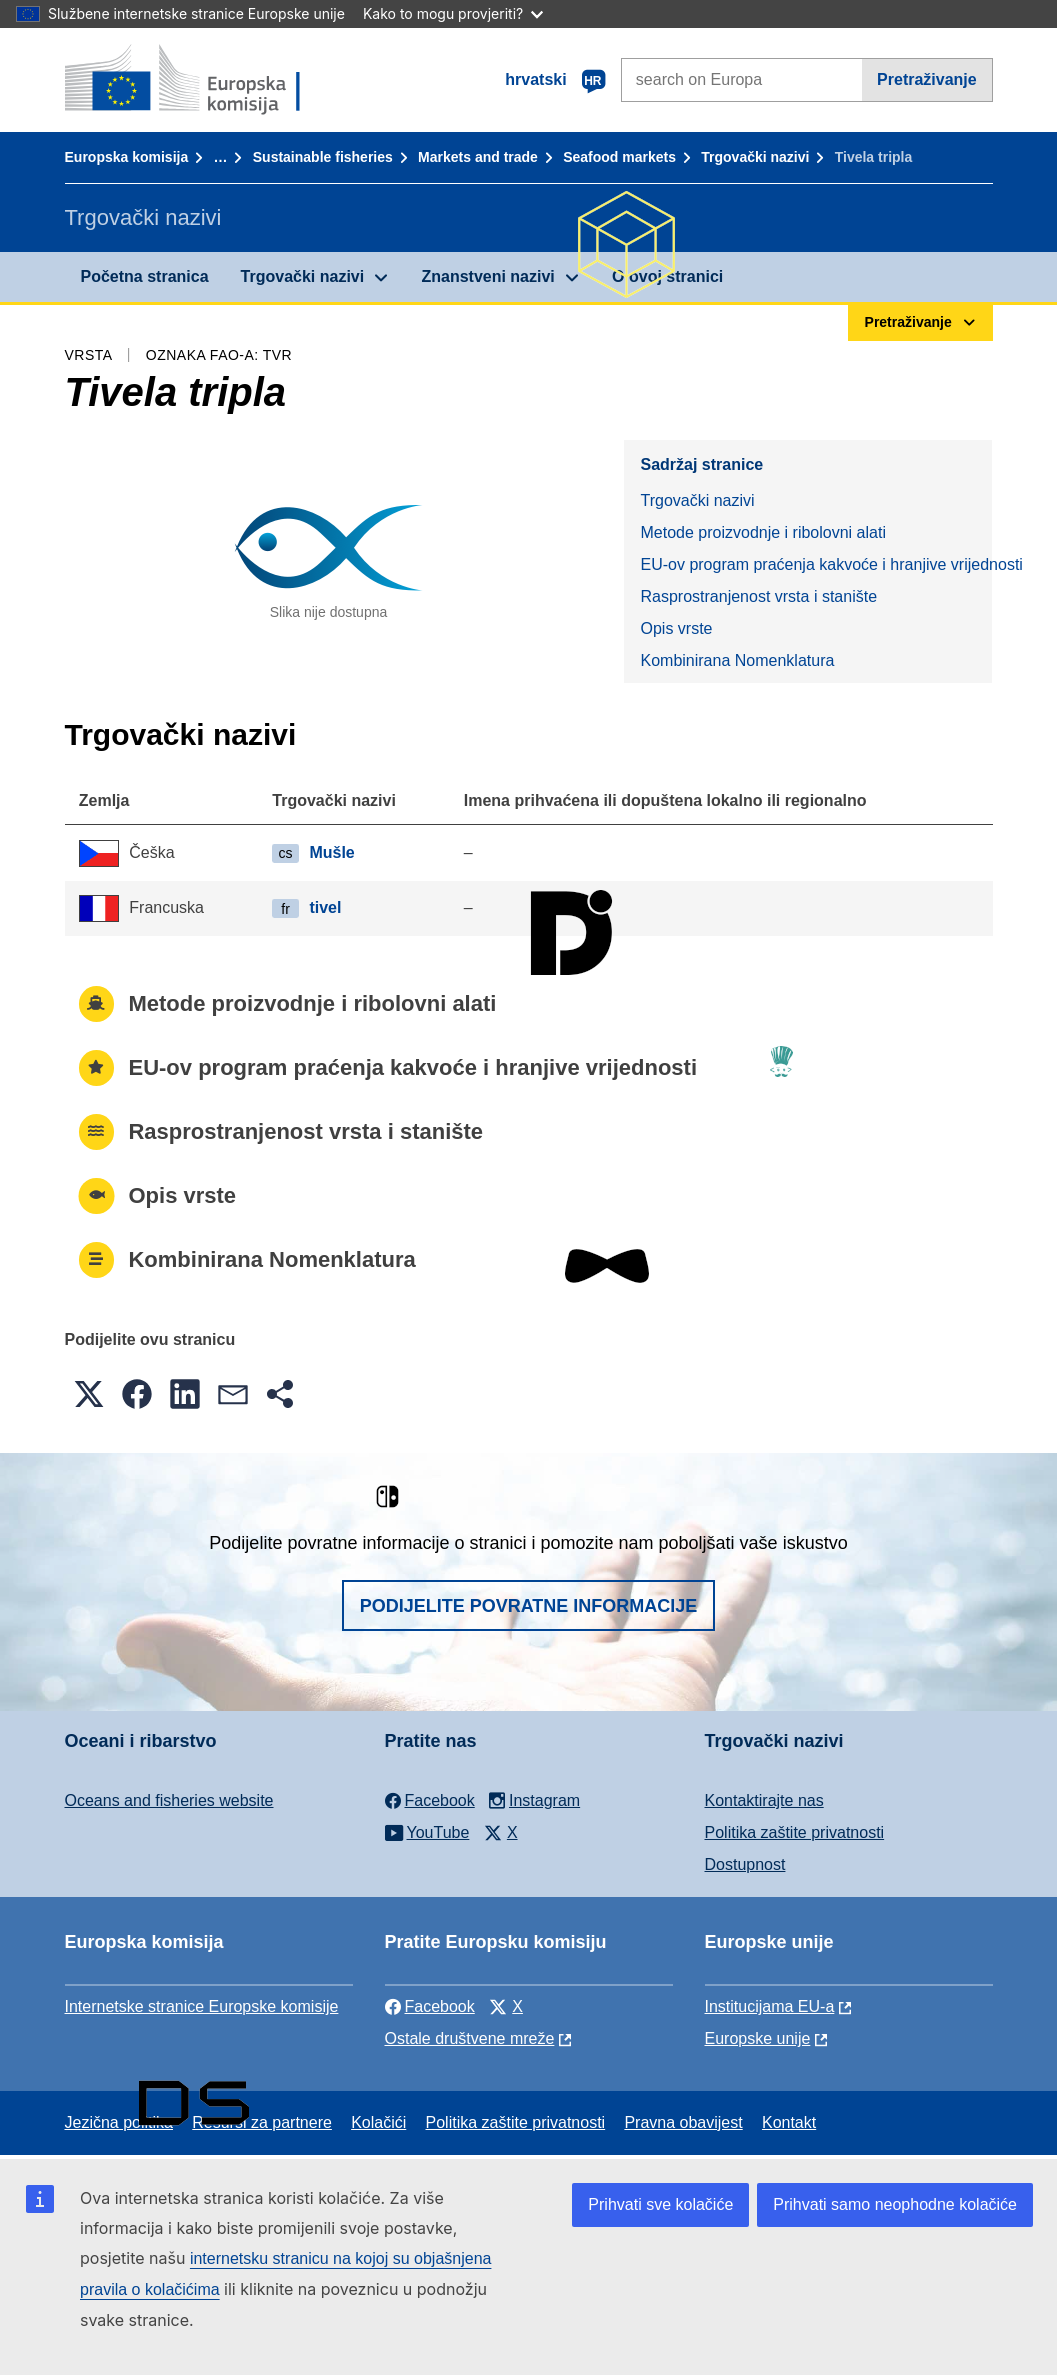  What do you see at coordinates (781, 1061) in the screenshot?
I see `visit codechef competitive programming platform` at bounding box center [781, 1061].